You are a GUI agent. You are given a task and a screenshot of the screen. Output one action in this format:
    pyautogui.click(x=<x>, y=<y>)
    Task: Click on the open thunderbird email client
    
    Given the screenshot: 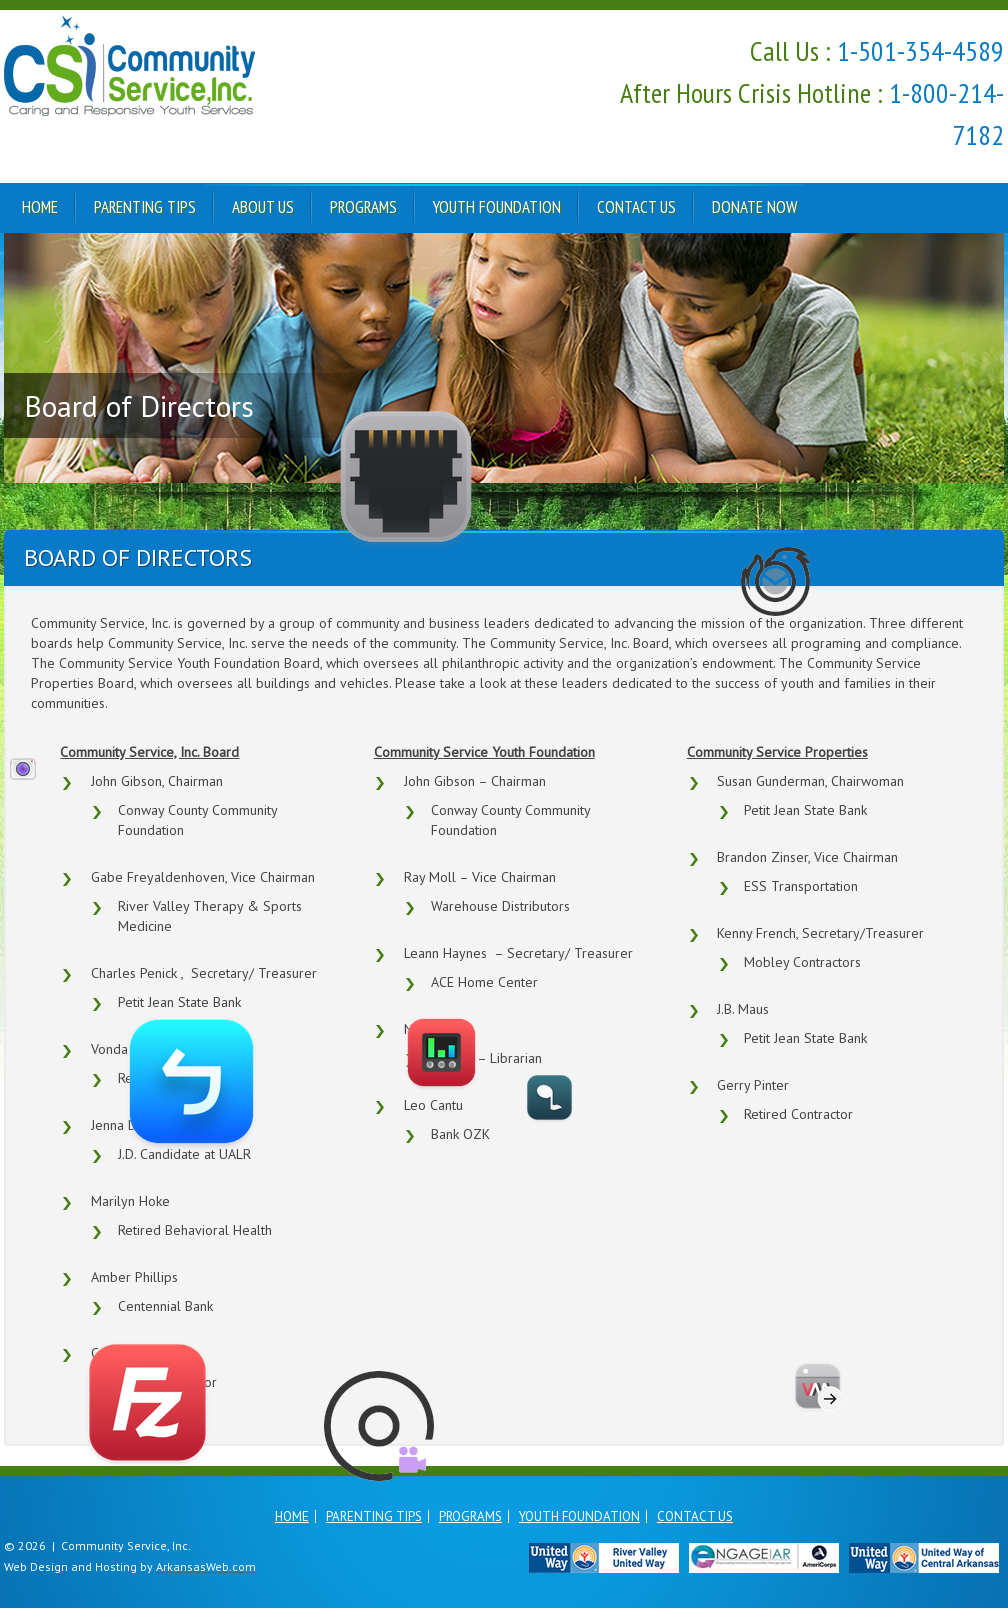 What is the action you would take?
    pyautogui.click(x=775, y=581)
    